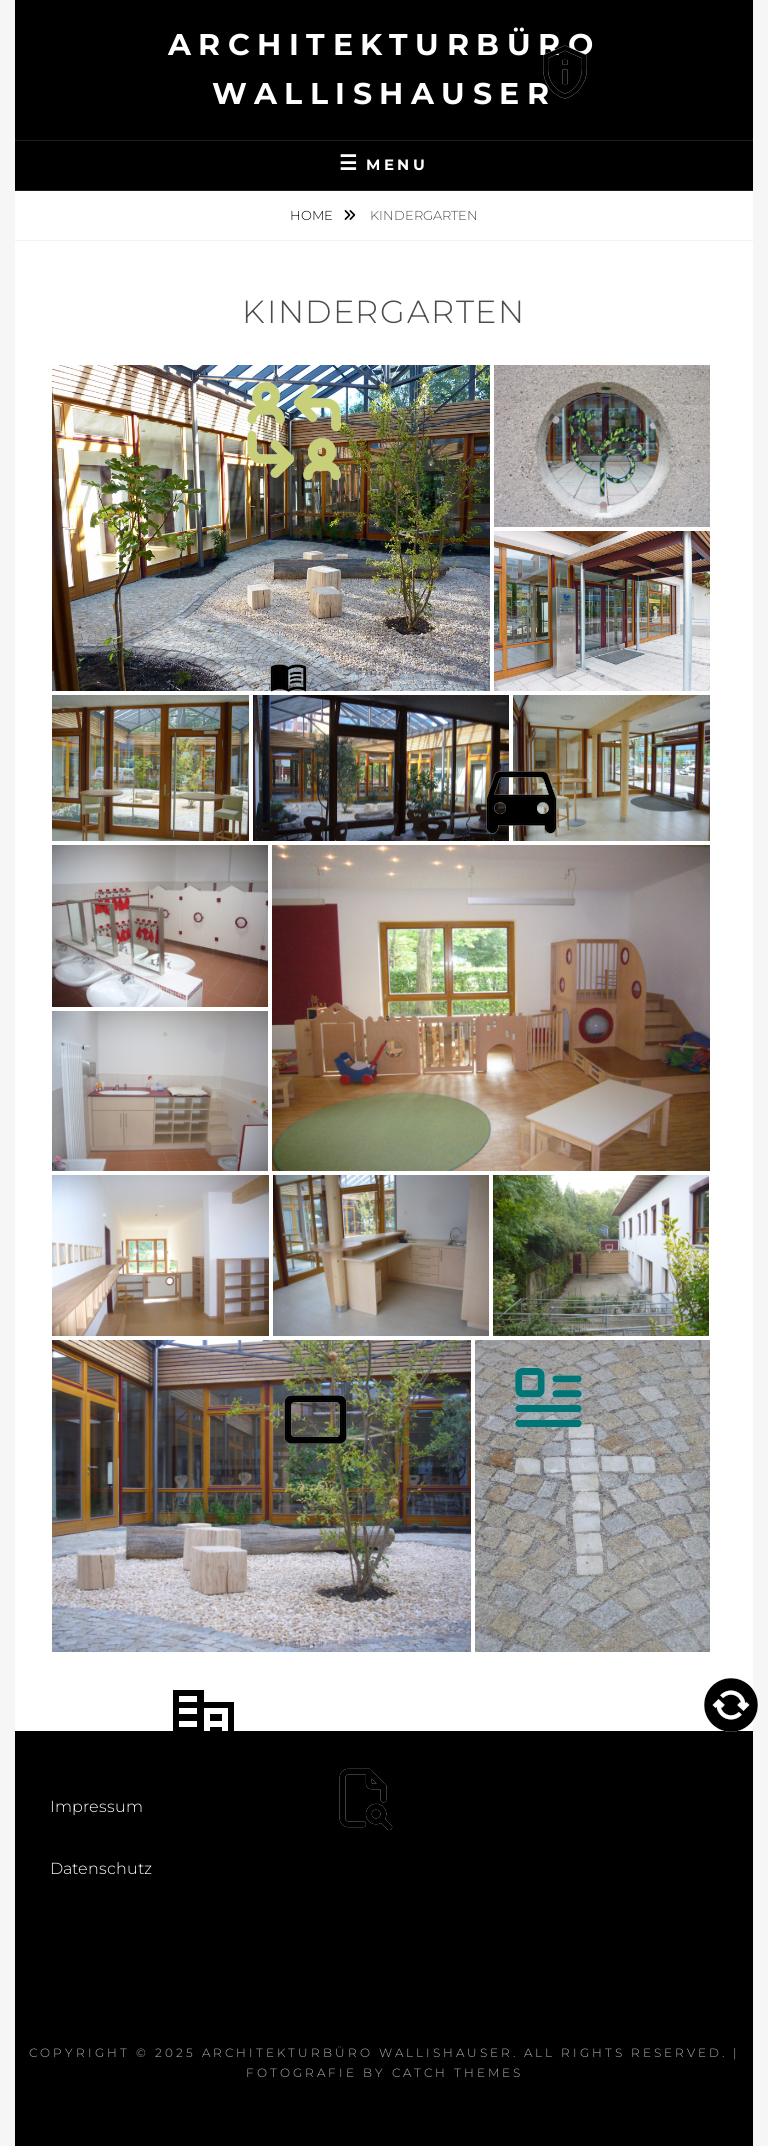 This screenshot has height=2146, width=768. I want to click on get driving directions, so click(521, 798).